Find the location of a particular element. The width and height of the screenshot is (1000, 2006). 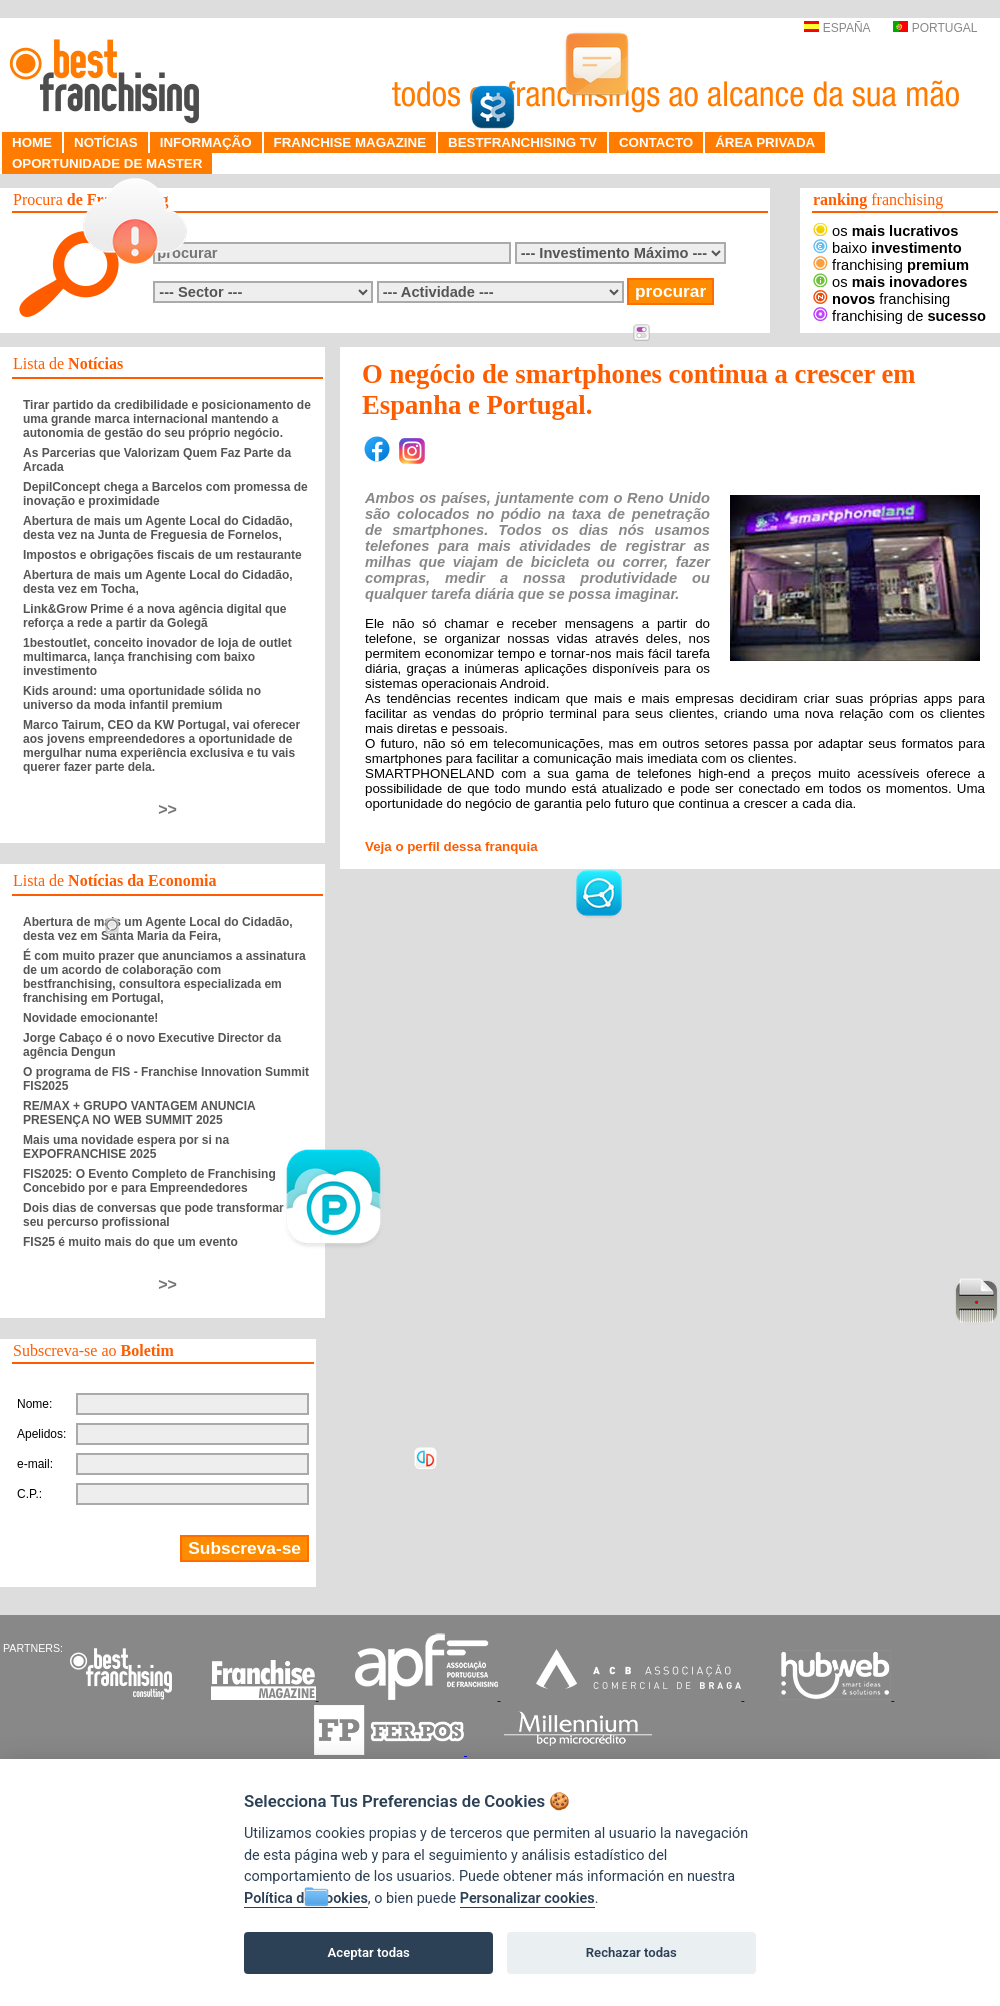

open fava, a web interface for beancount accounting is located at coordinates (493, 107).